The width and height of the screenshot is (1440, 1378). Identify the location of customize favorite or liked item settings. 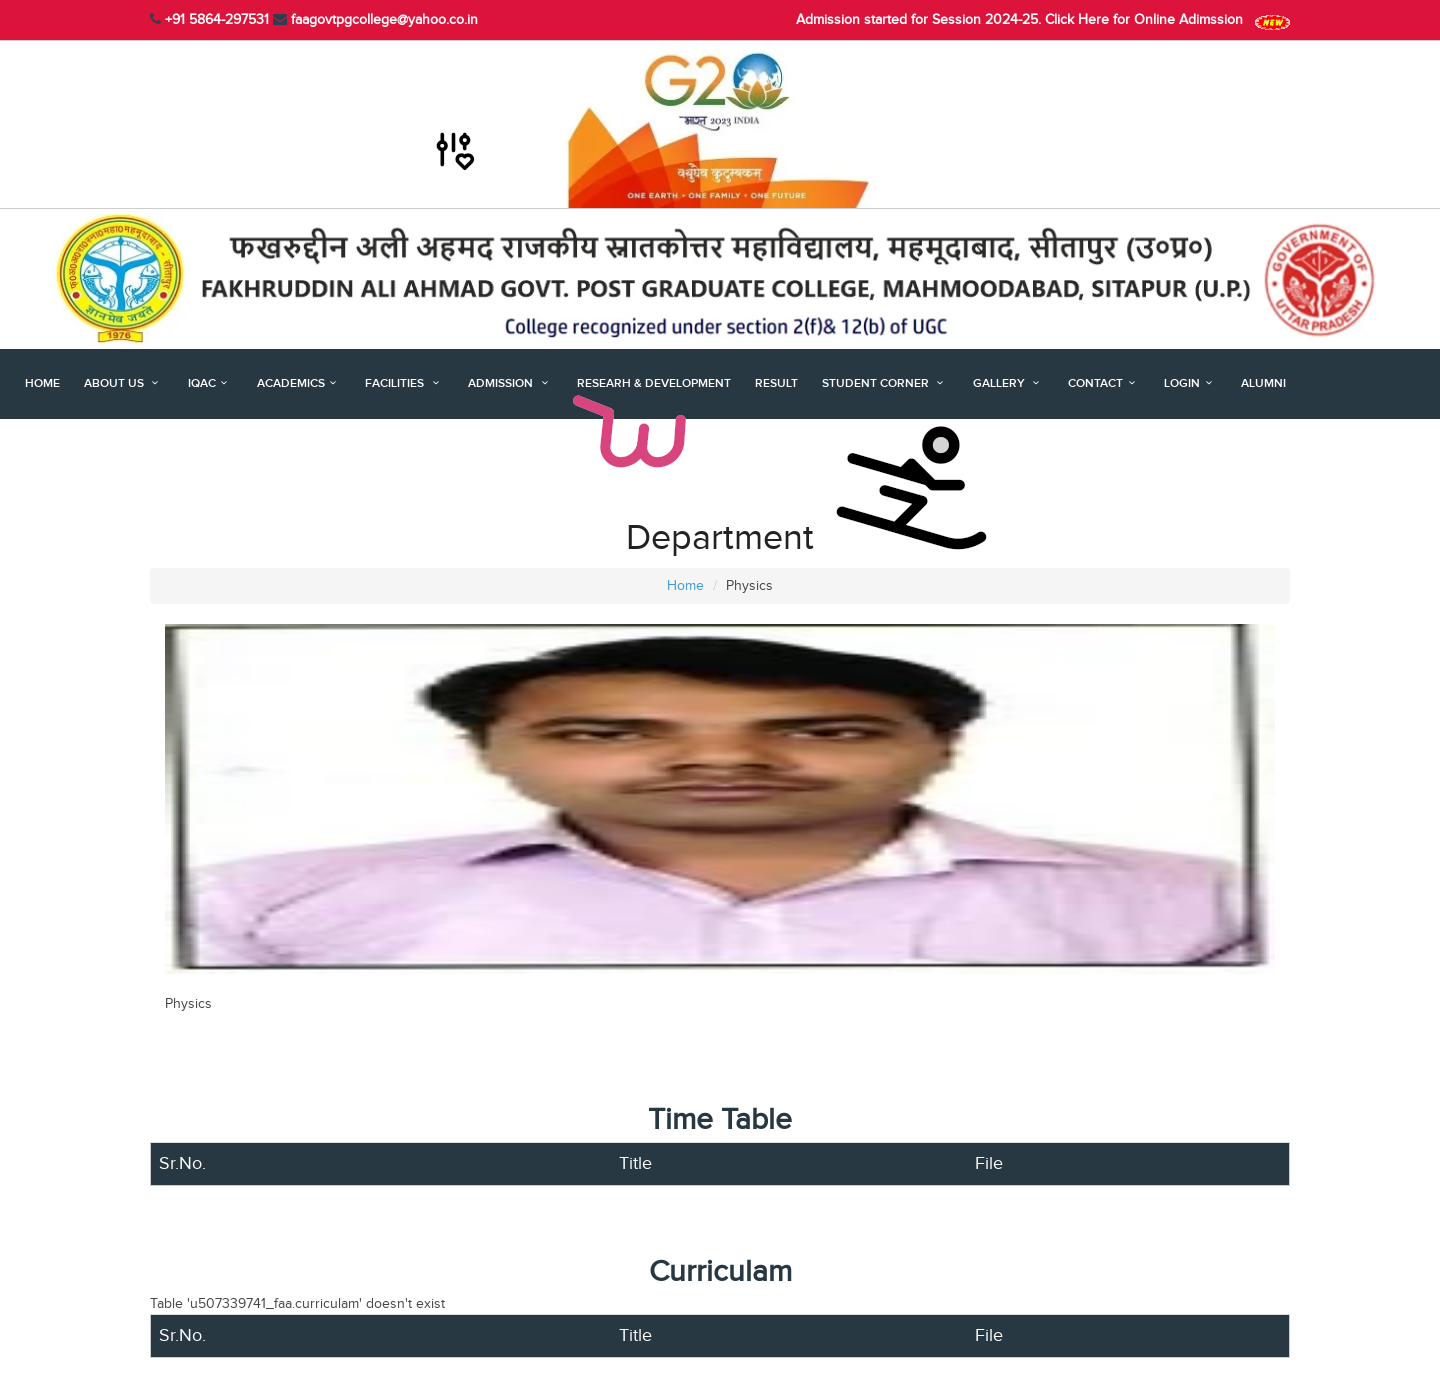
(453, 149).